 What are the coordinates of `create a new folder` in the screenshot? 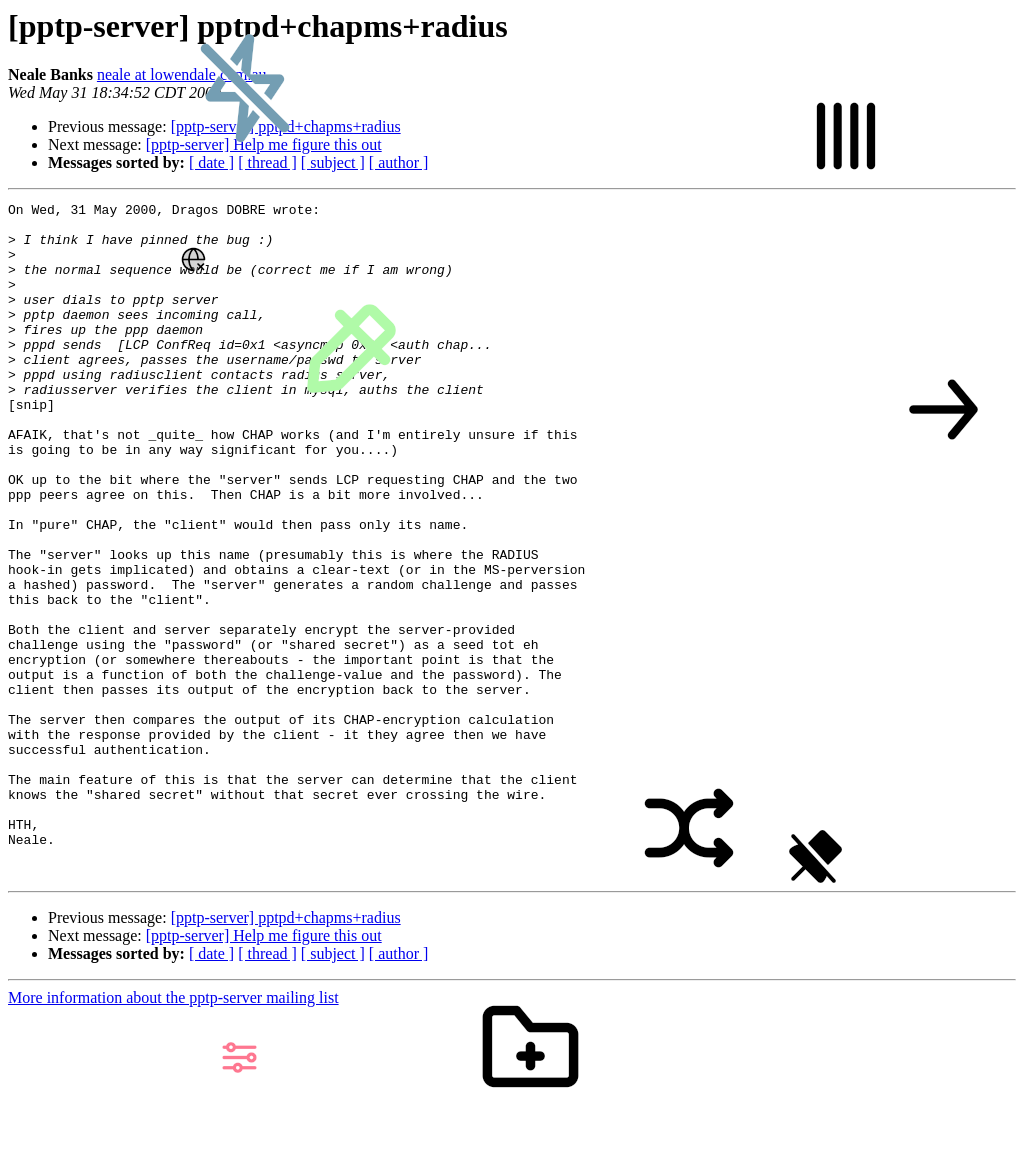 It's located at (530, 1046).